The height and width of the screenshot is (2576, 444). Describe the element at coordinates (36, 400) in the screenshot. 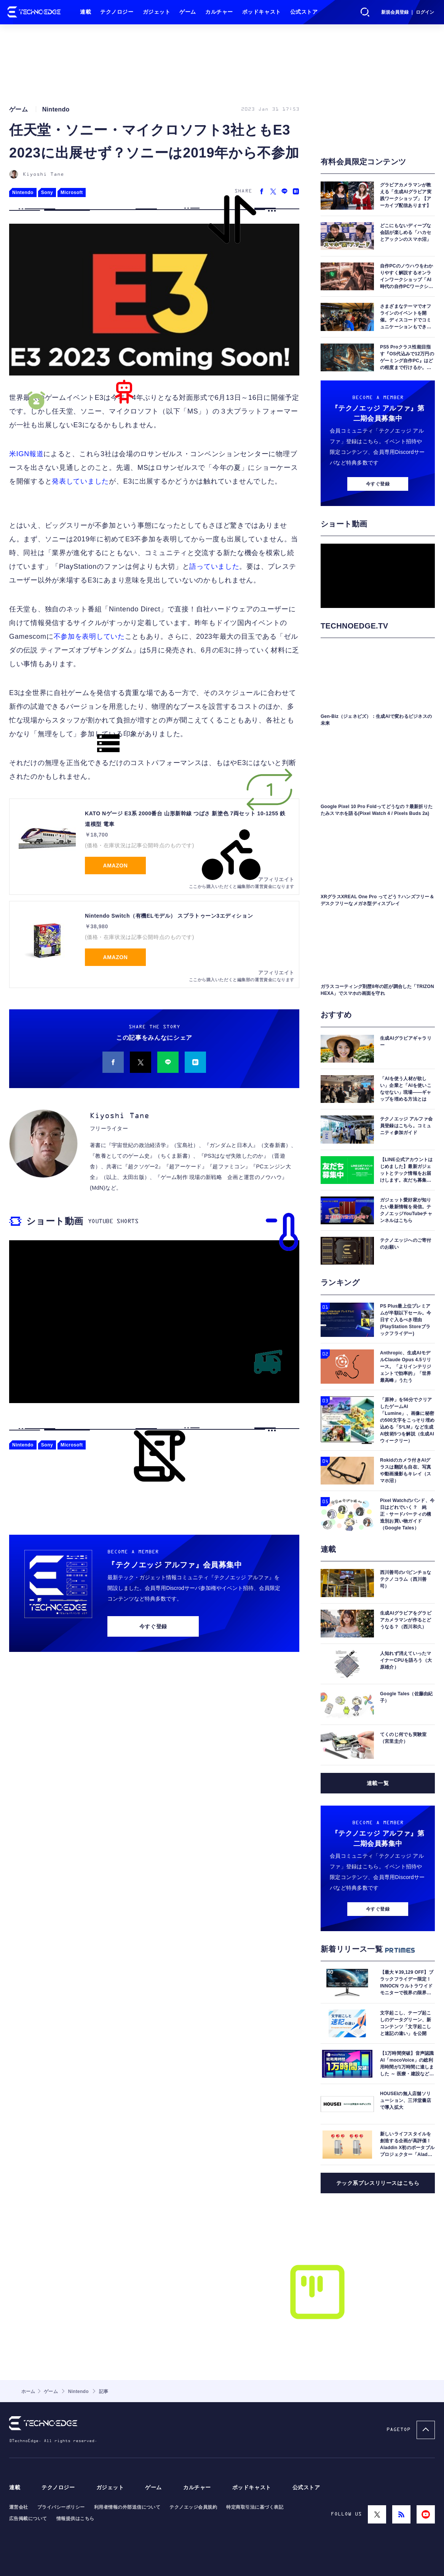

I see `snooze an active alarm` at that location.